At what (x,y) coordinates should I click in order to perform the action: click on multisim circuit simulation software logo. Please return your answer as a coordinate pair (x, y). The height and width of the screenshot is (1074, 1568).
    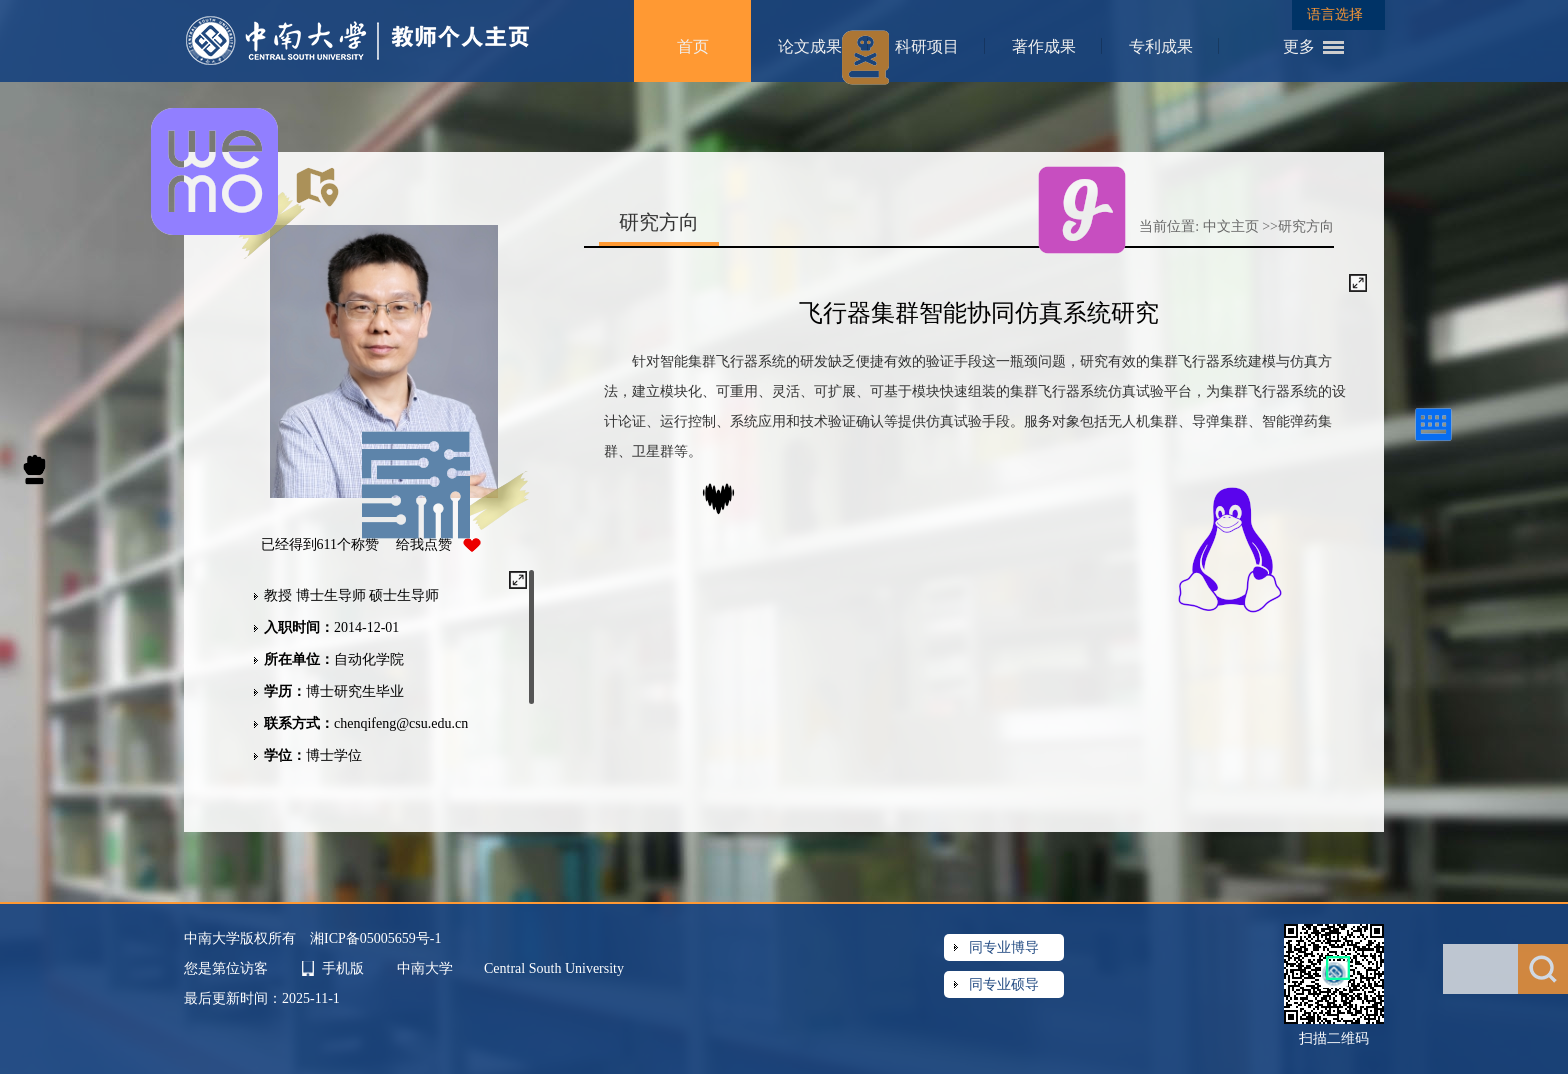
    Looking at the image, I should click on (416, 485).